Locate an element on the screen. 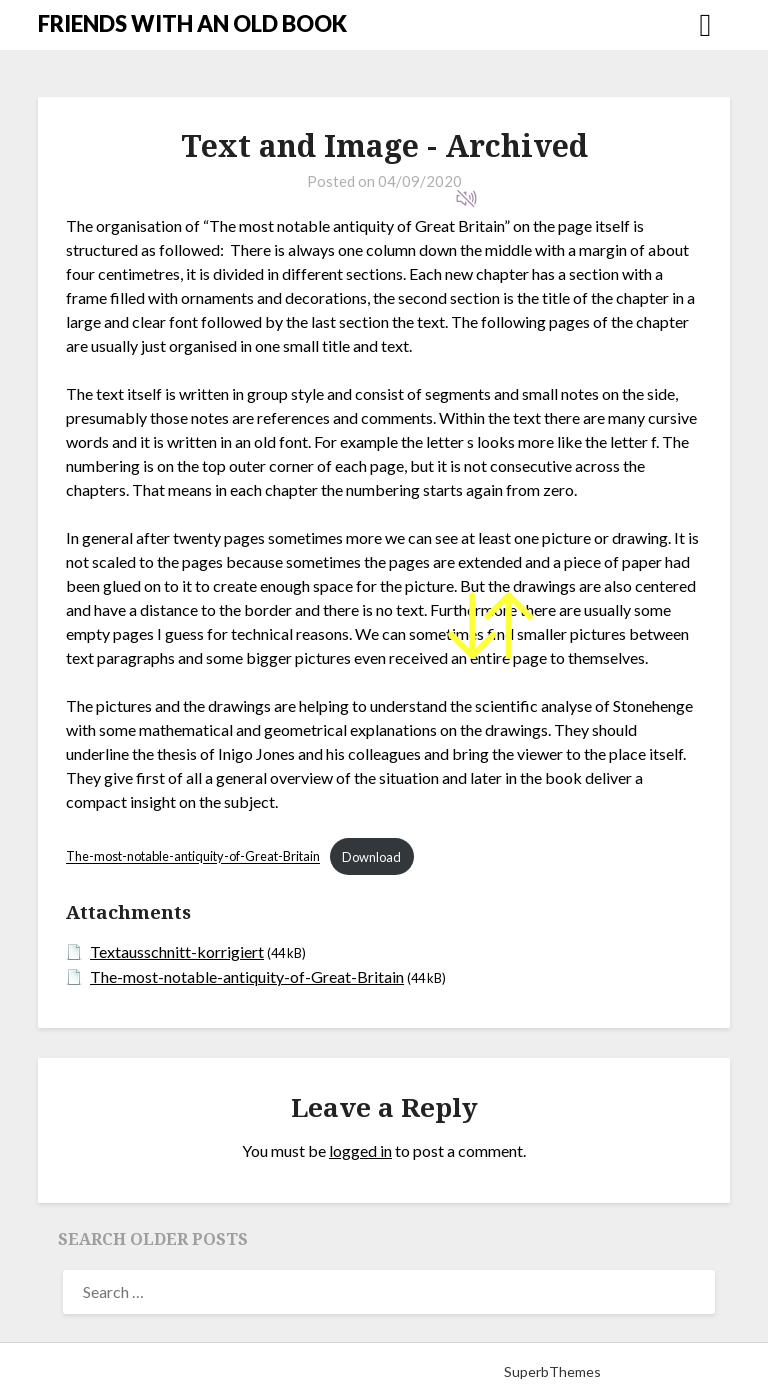  swap or reorder items vertically is located at coordinates (490, 625).